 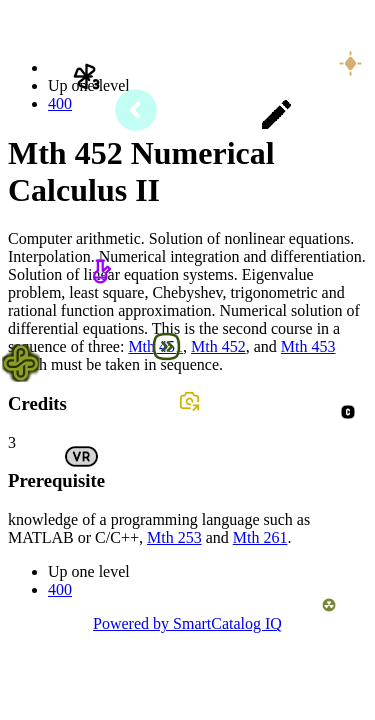 I want to click on access chemistry or laboratory tools, so click(x=101, y=271).